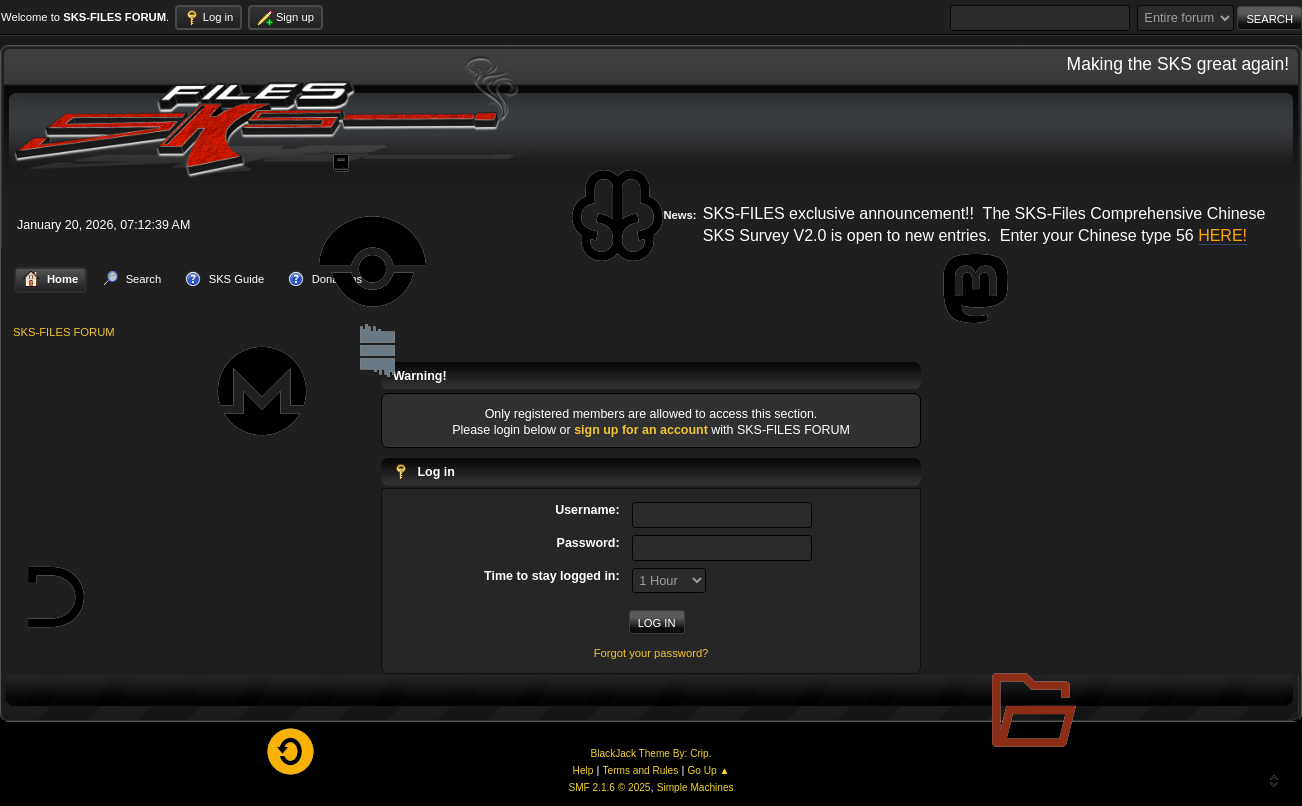  Describe the element at coordinates (341, 163) in the screenshot. I see `open a book or reading app` at that location.